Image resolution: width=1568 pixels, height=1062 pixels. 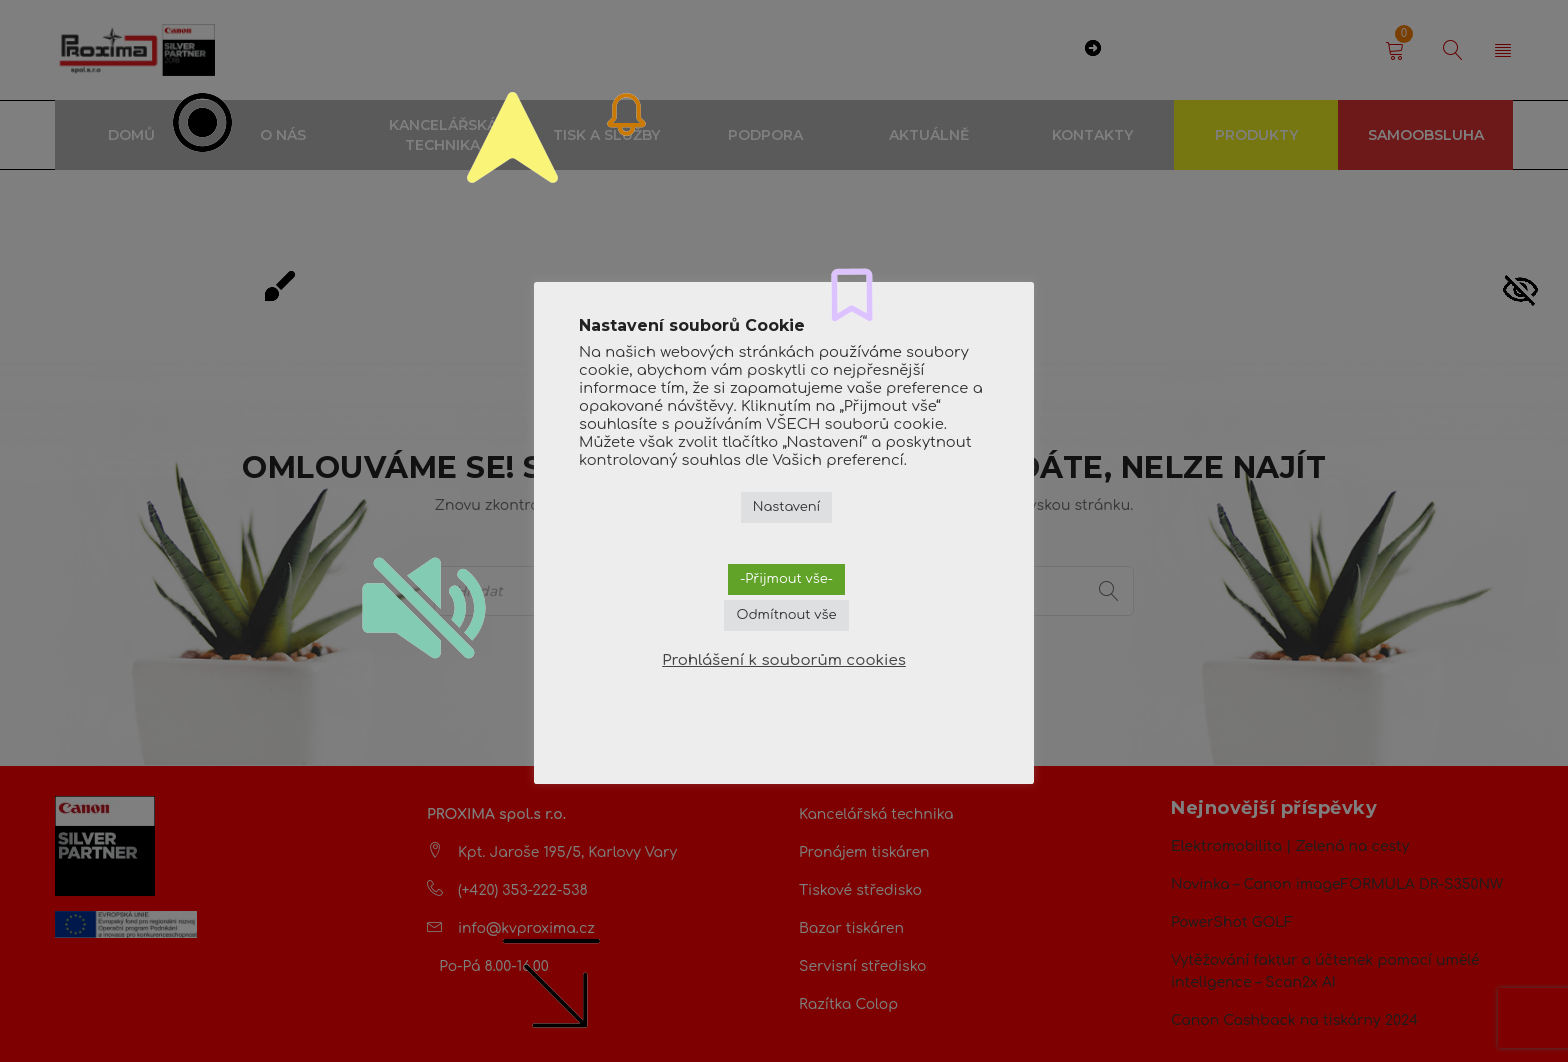 What do you see at coordinates (424, 608) in the screenshot?
I see `mute audio` at bounding box center [424, 608].